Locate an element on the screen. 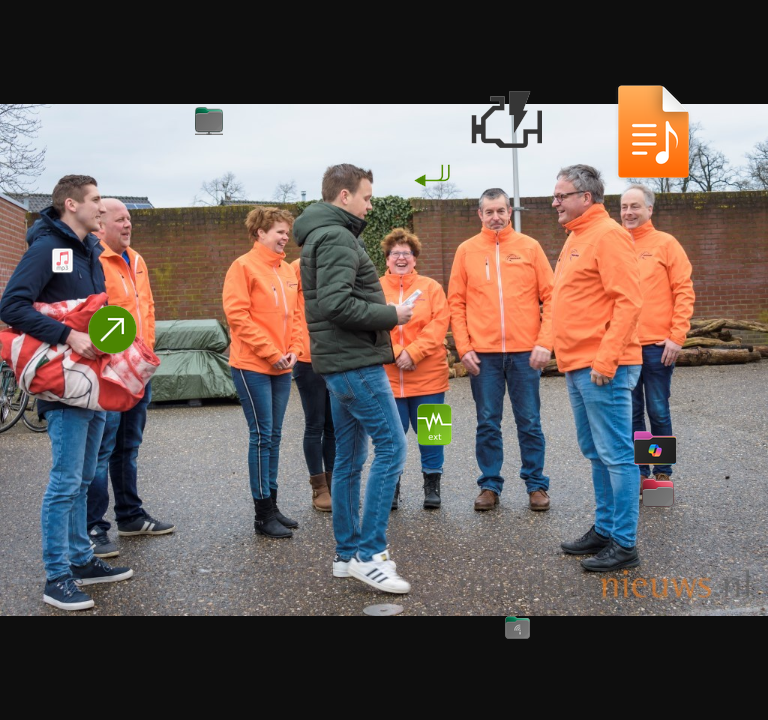 This screenshot has height=720, width=768. open insync cloud sync folder is located at coordinates (517, 627).